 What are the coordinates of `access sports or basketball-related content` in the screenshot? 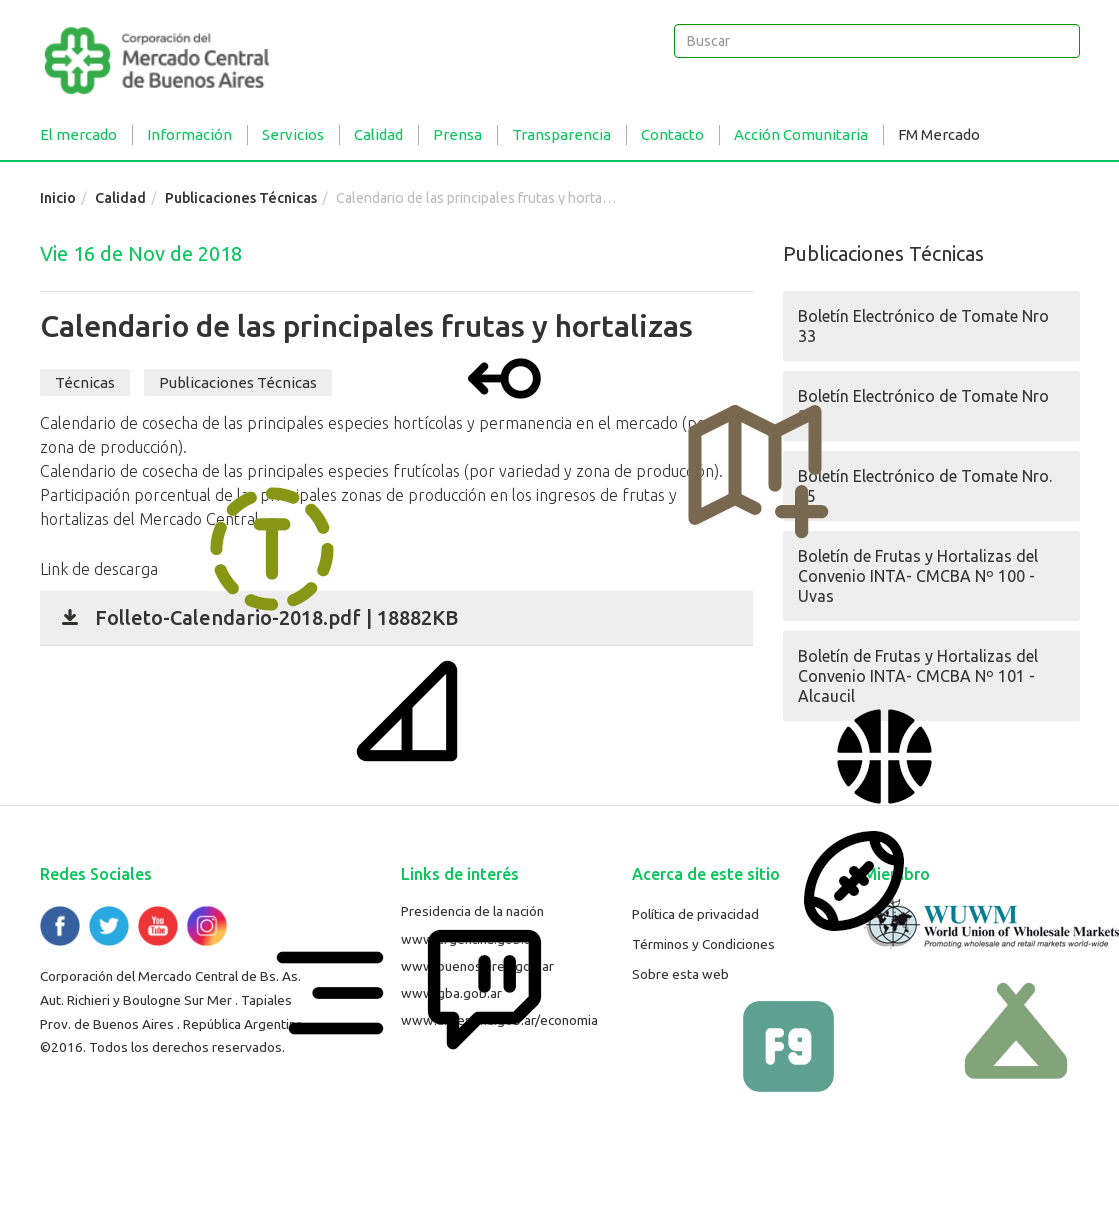 It's located at (884, 756).